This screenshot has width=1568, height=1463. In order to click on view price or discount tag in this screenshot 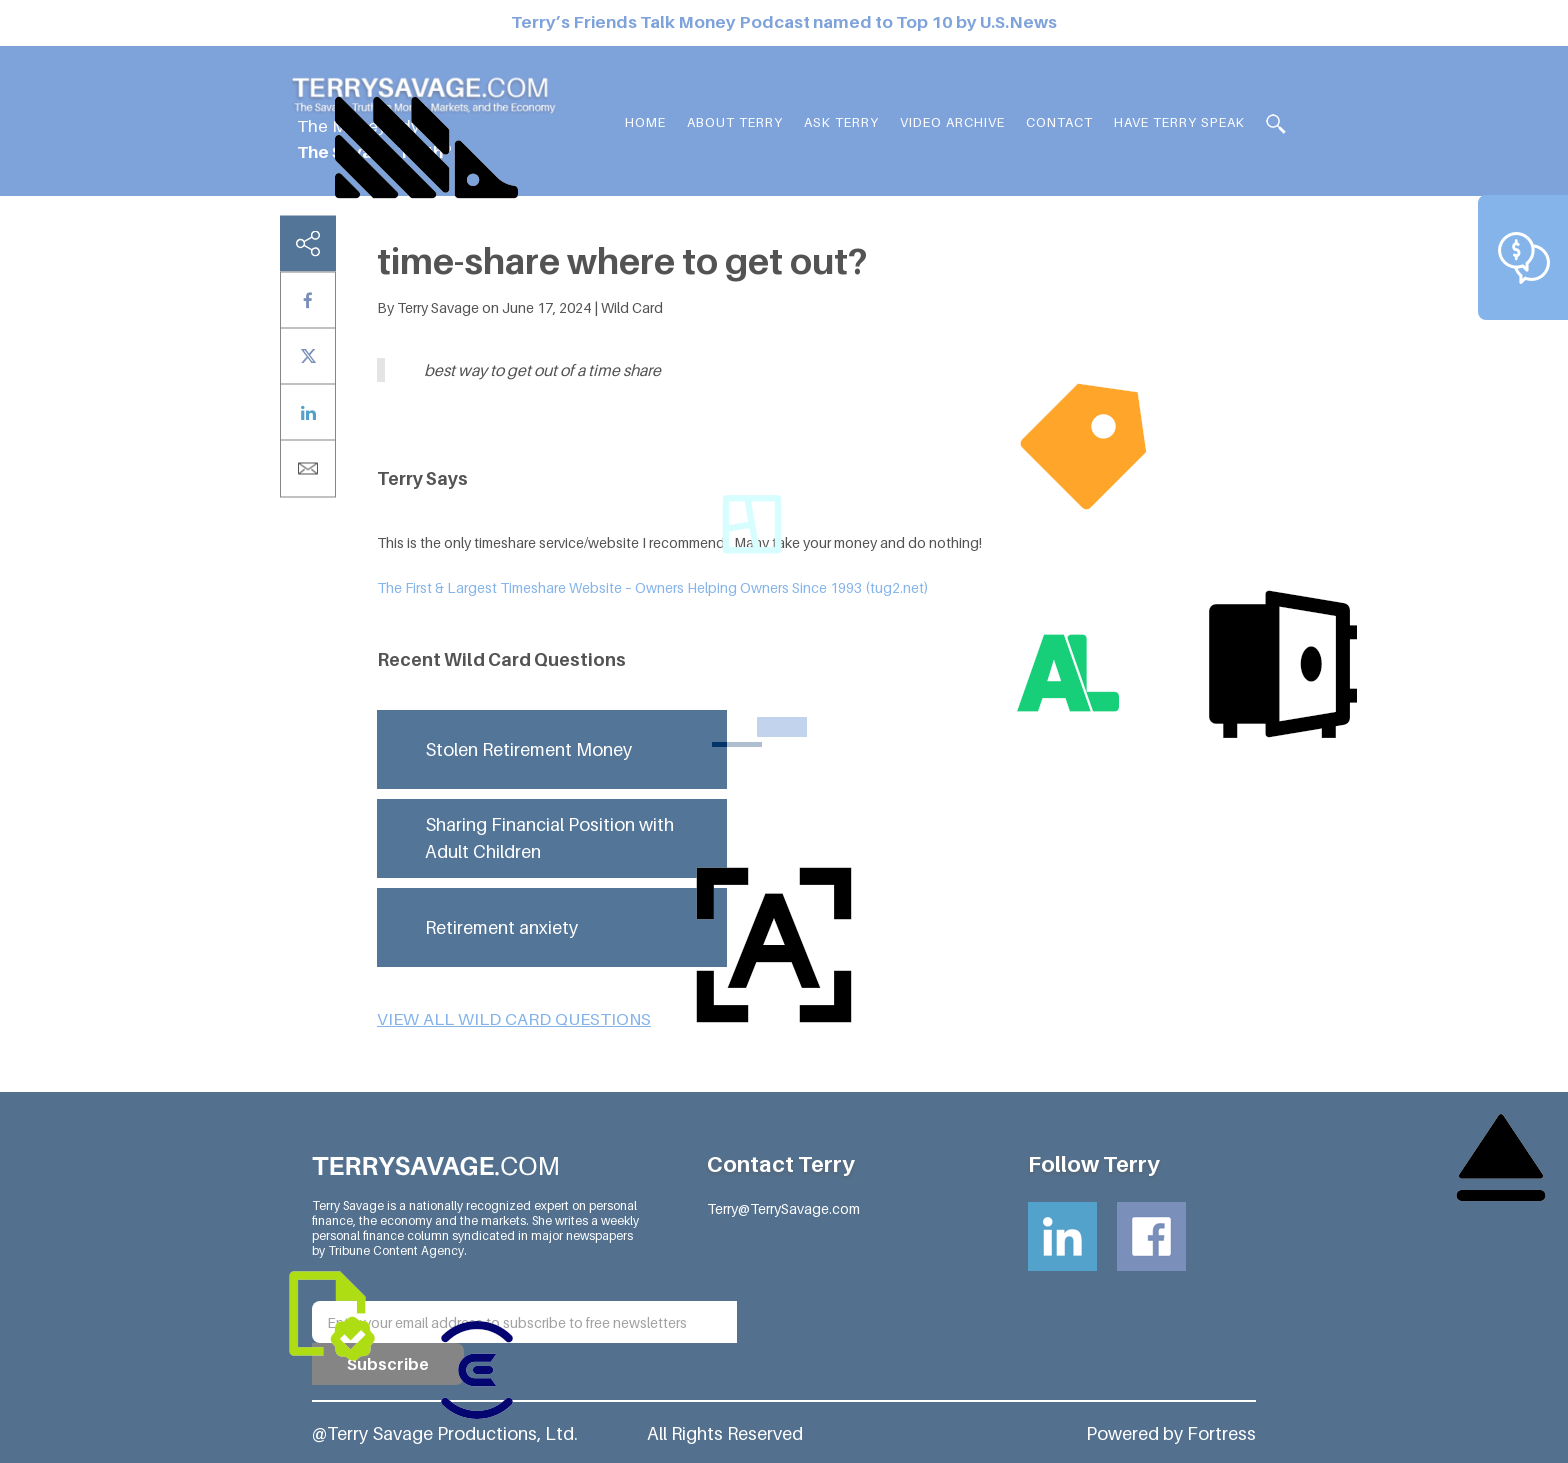, I will do `click(1084, 443)`.